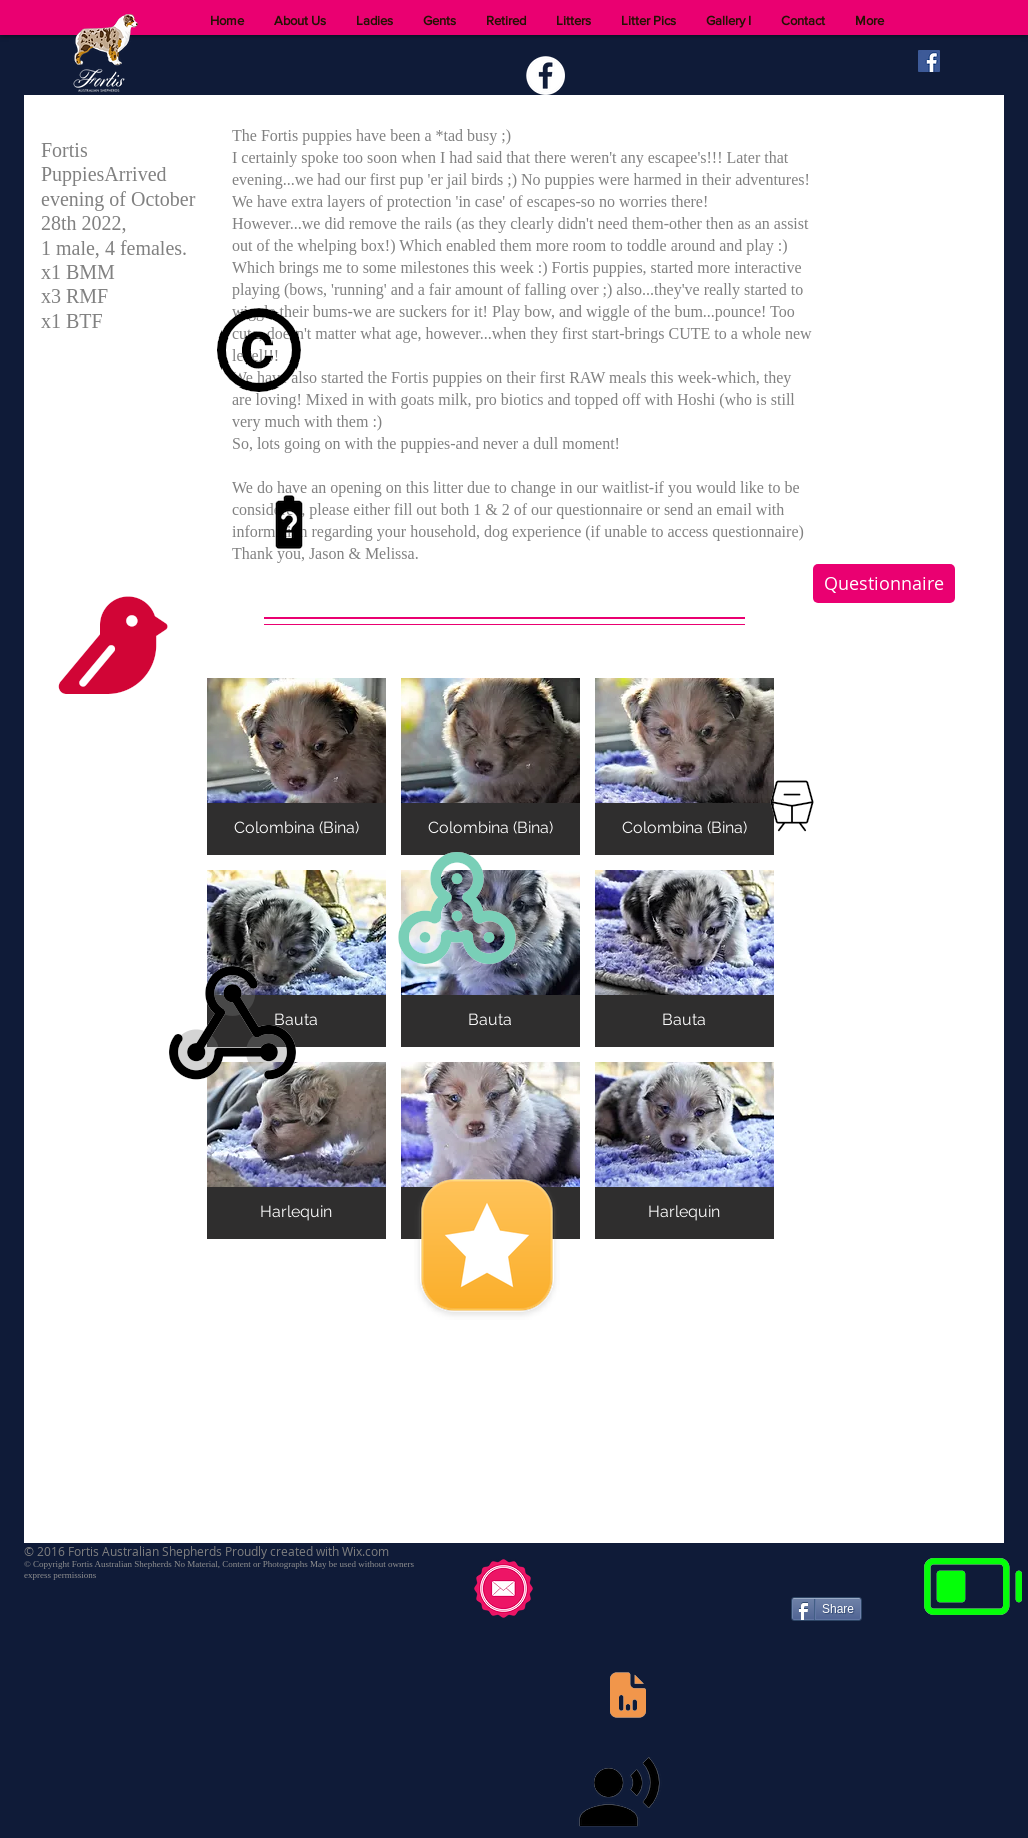 The image size is (1028, 1838). What do you see at coordinates (115, 649) in the screenshot?
I see `access twitter or social media sharing` at bounding box center [115, 649].